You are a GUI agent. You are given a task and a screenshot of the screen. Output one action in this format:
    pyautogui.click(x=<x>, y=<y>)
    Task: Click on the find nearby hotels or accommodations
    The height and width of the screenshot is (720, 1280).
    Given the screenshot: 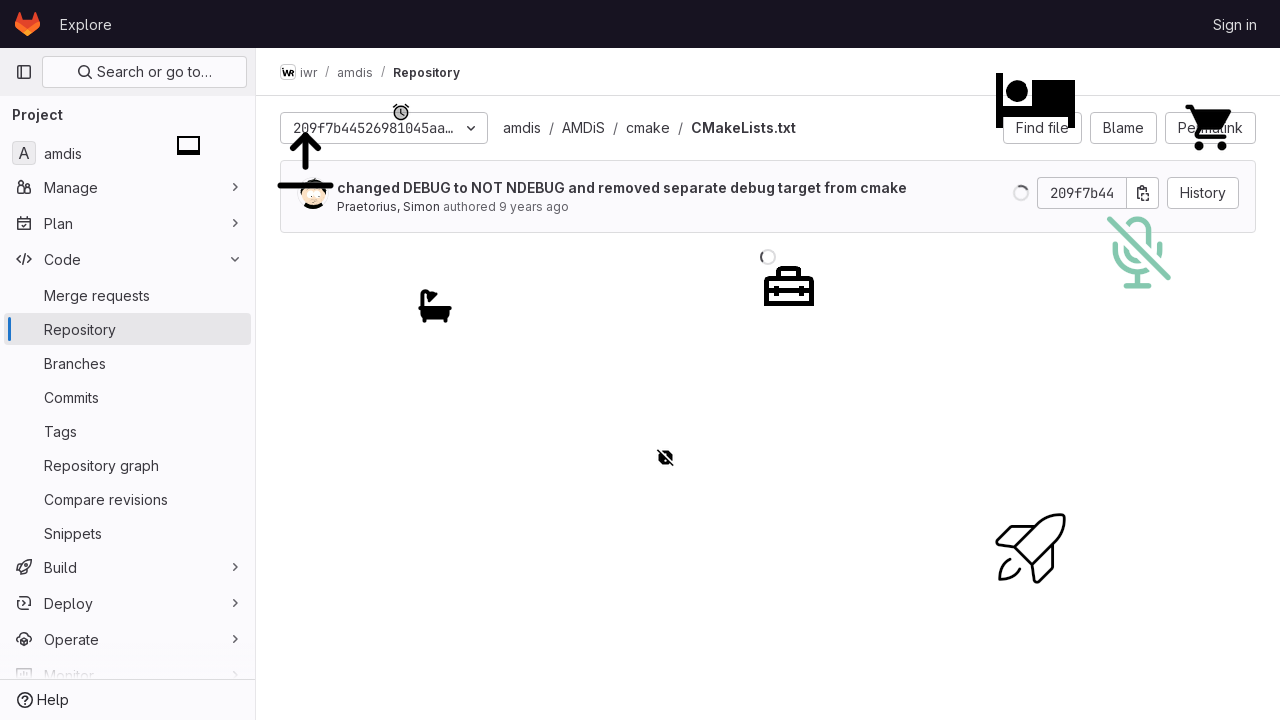 What is the action you would take?
    pyautogui.click(x=1035, y=98)
    